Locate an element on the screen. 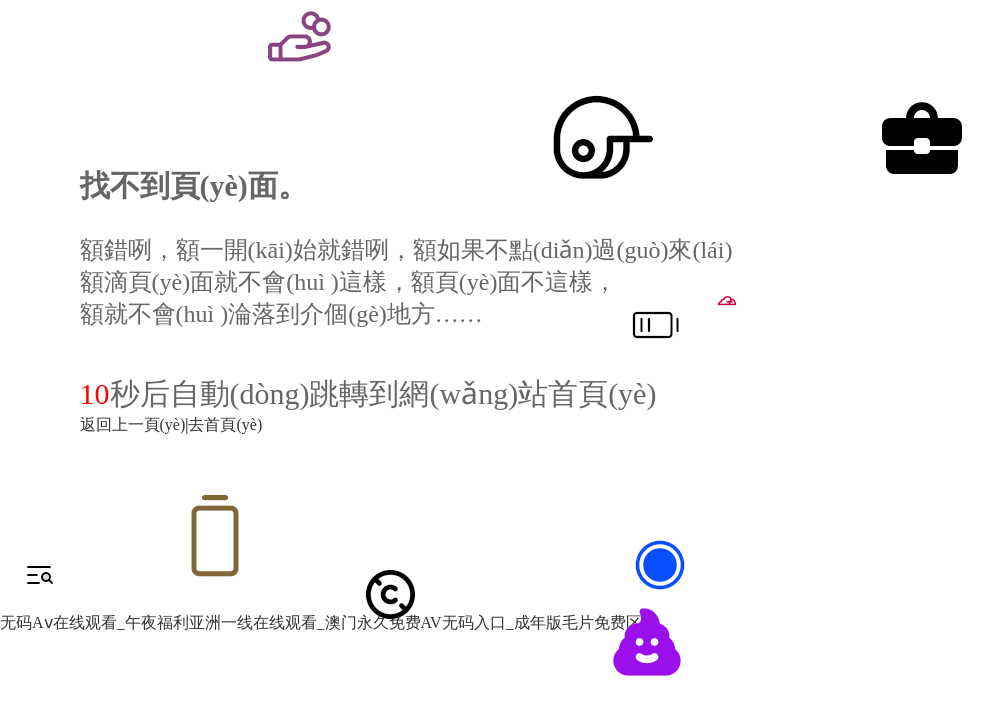 The width and height of the screenshot is (1004, 720). cloudflare services or settings is located at coordinates (727, 301).